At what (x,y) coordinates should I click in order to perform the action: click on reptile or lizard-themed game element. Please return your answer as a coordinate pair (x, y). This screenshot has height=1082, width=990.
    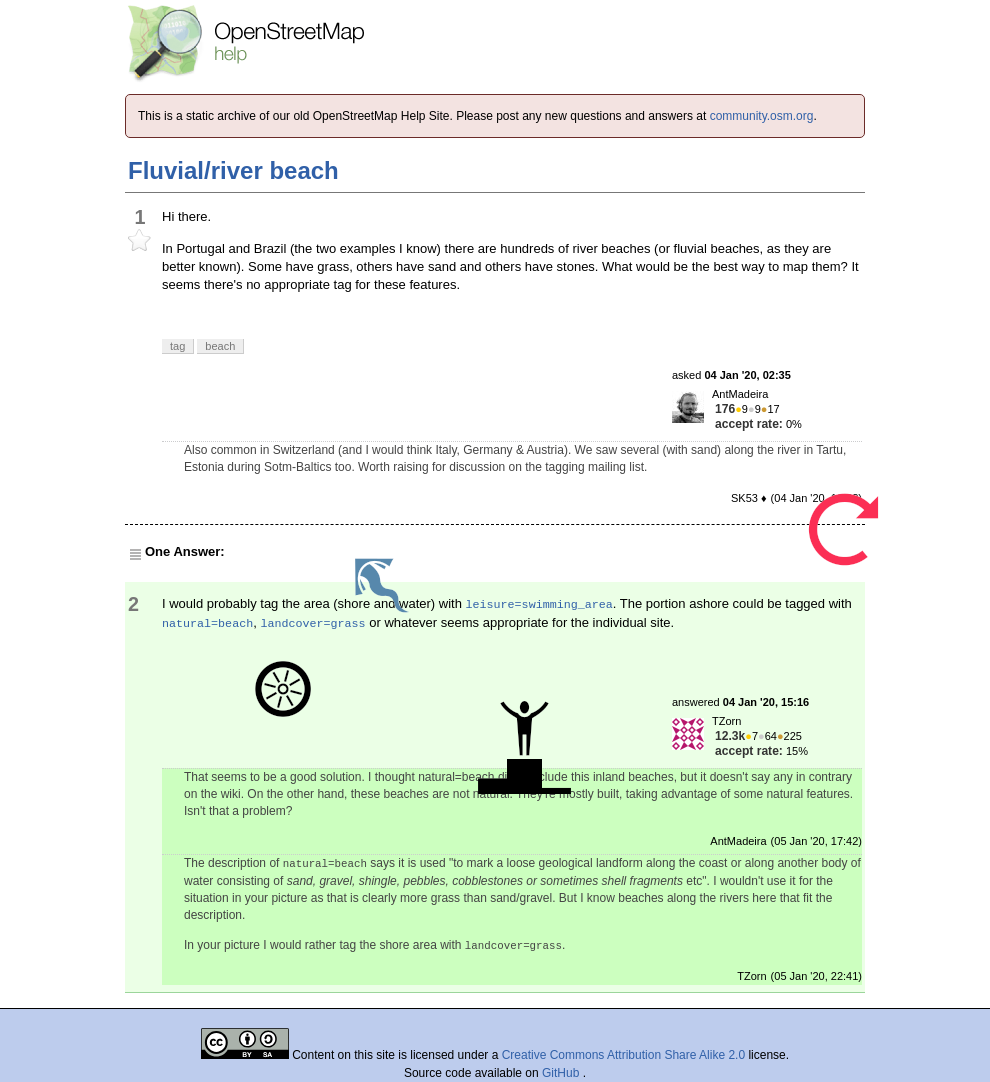
    Looking at the image, I should click on (382, 585).